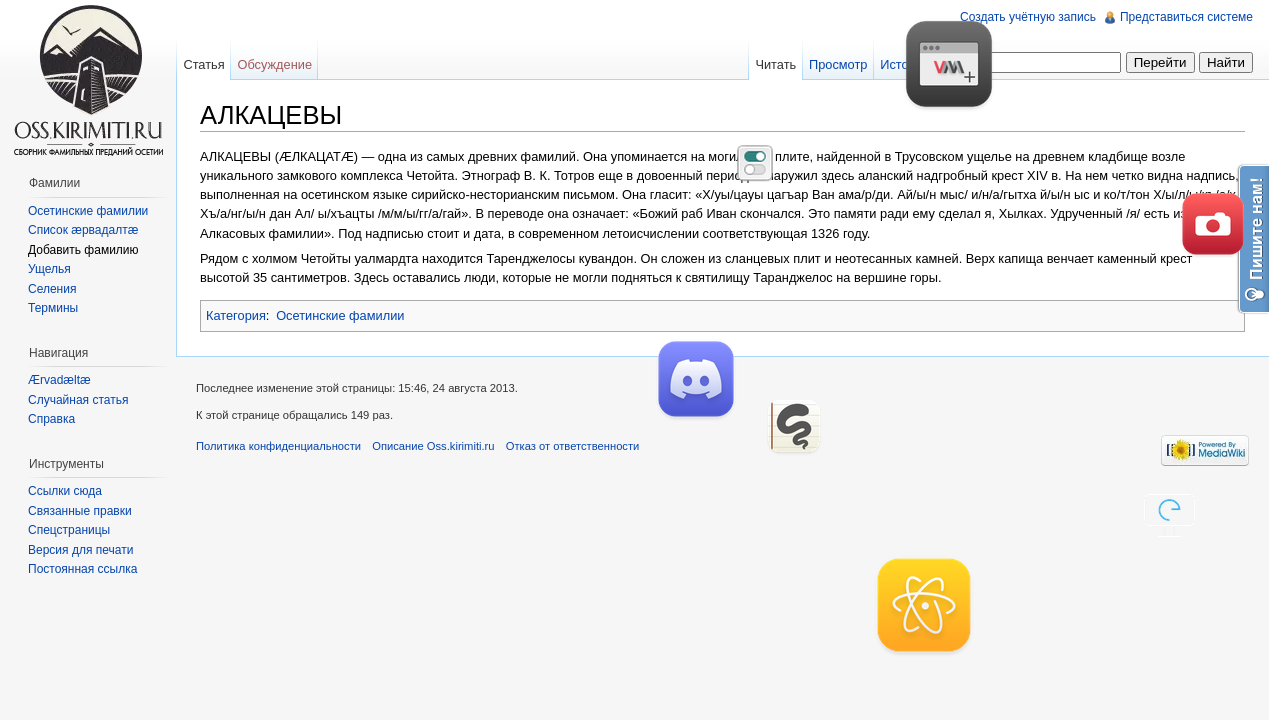  Describe the element at coordinates (924, 605) in the screenshot. I see `open atom beta text editor` at that location.